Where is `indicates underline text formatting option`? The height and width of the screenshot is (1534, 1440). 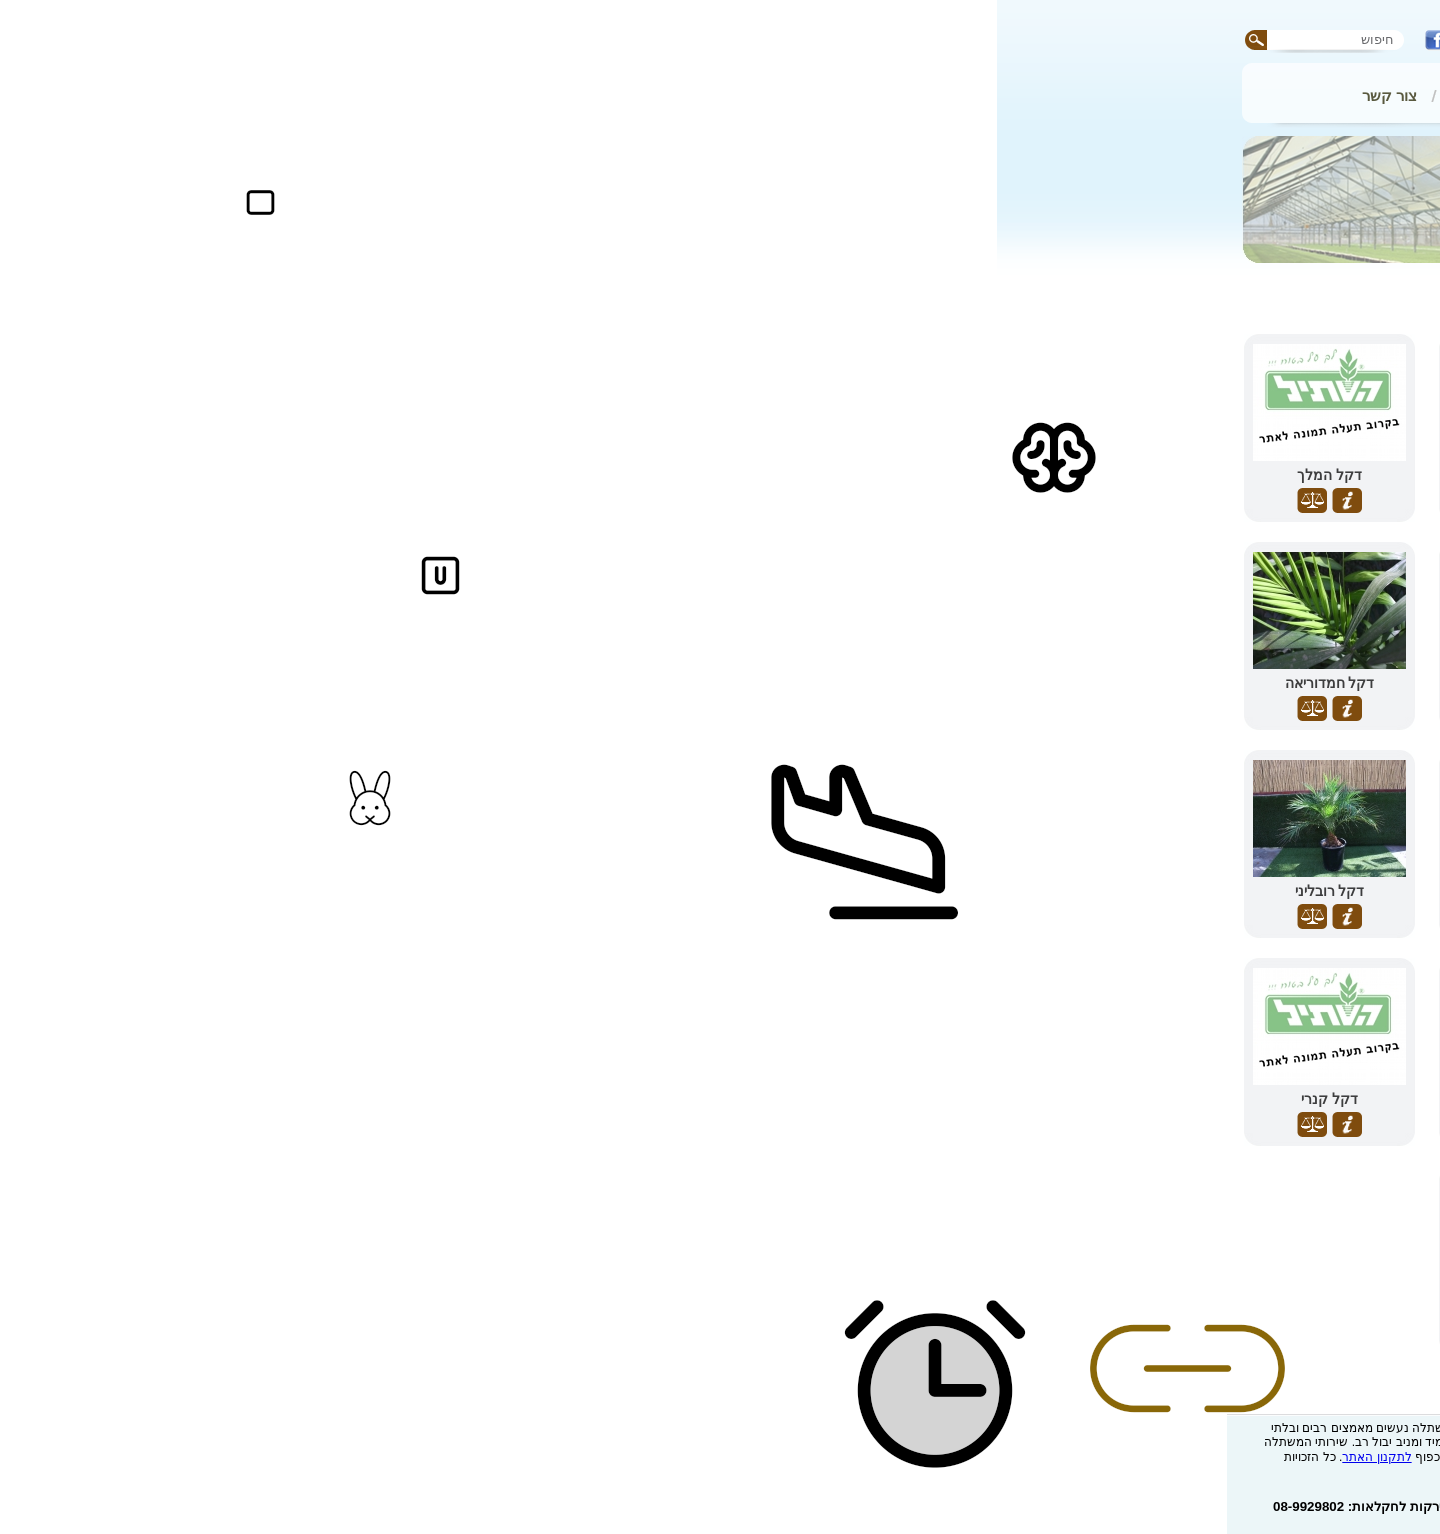
indicates underline text formatting option is located at coordinates (440, 575).